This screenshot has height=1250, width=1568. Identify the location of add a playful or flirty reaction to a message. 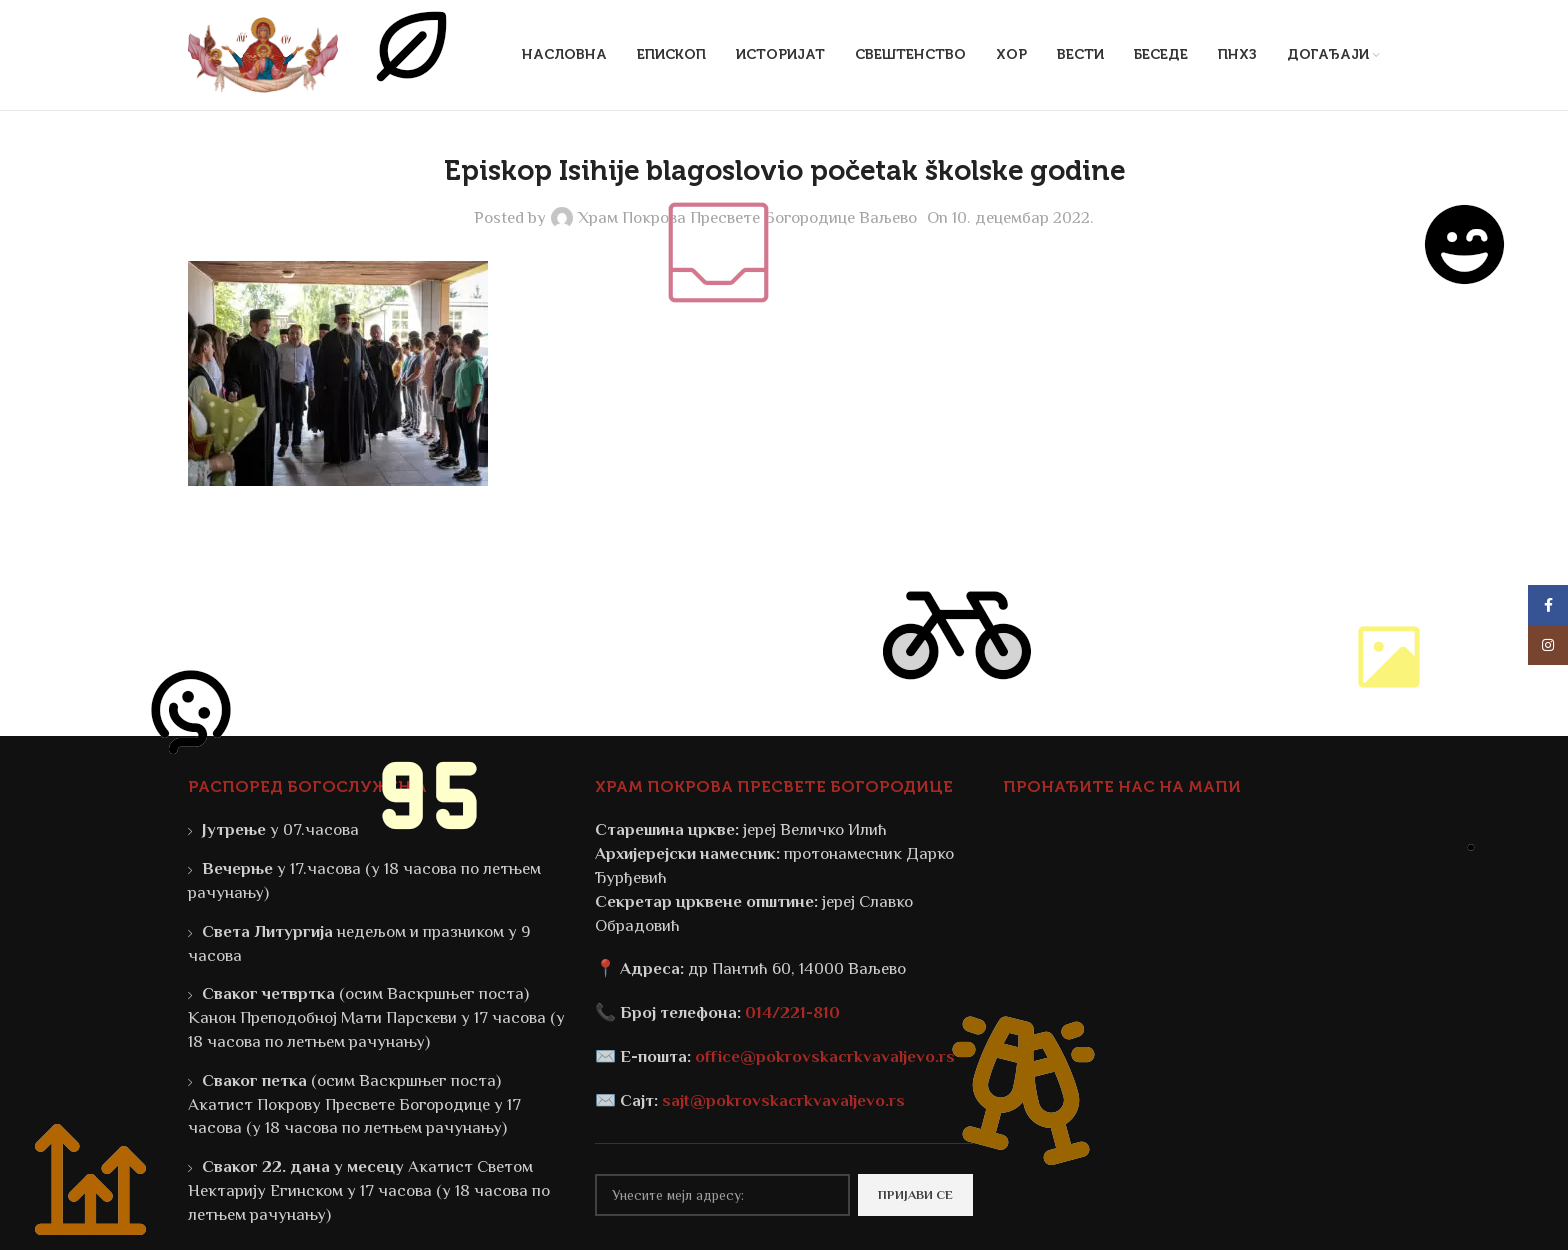
(1464, 244).